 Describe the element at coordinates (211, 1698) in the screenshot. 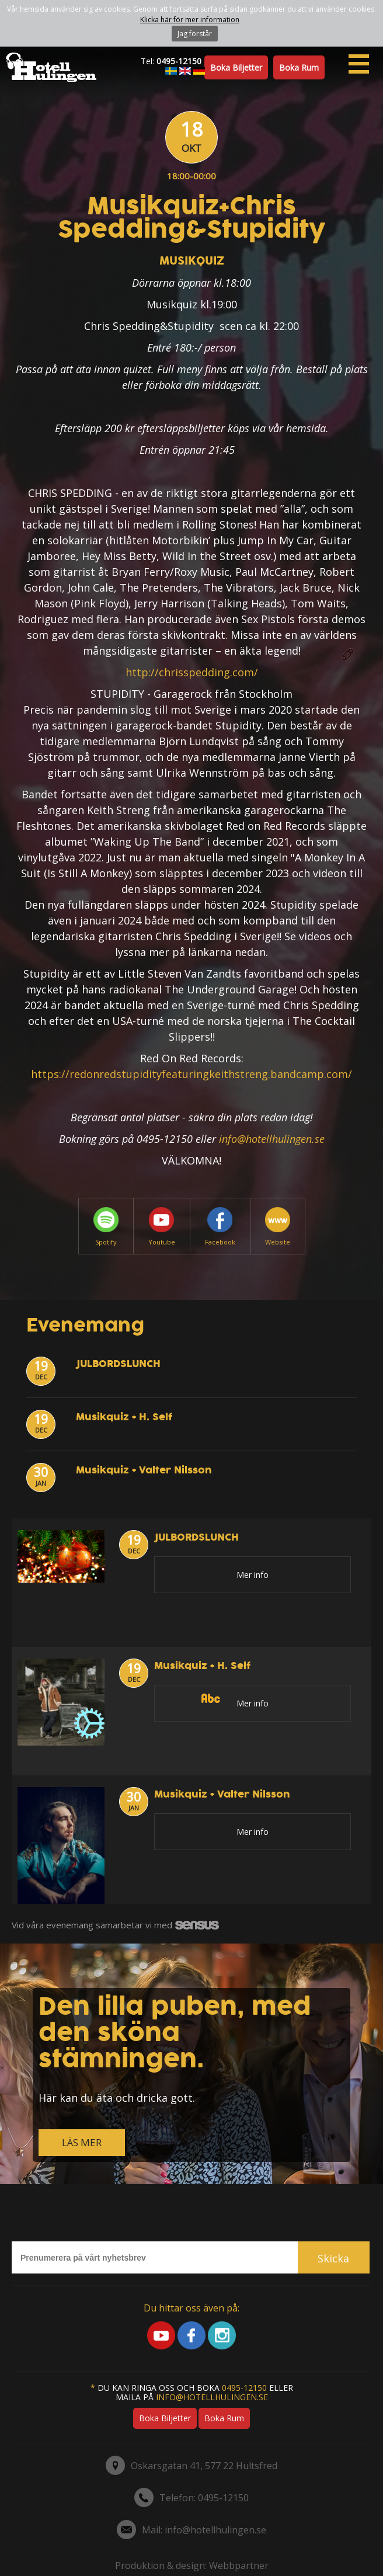

I see `access text formatting options` at that location.